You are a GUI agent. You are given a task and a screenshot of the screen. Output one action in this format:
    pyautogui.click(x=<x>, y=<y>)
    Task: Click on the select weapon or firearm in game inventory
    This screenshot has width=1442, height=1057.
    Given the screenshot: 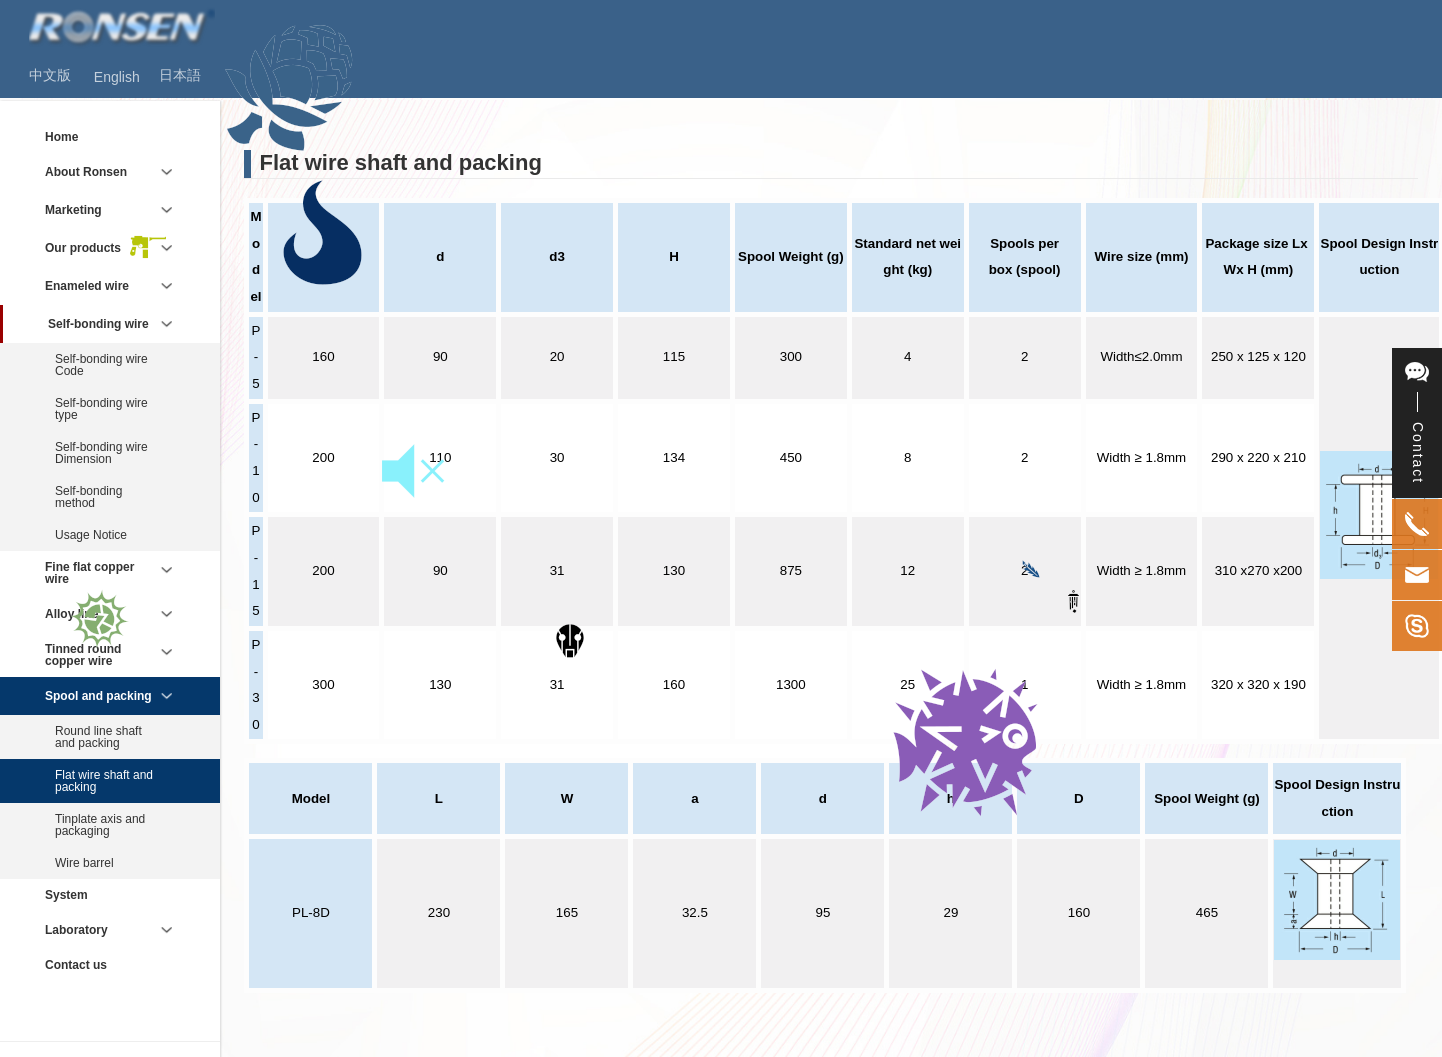 What is the action you would take?
    pyautogui.click(x=148, y=247)
    